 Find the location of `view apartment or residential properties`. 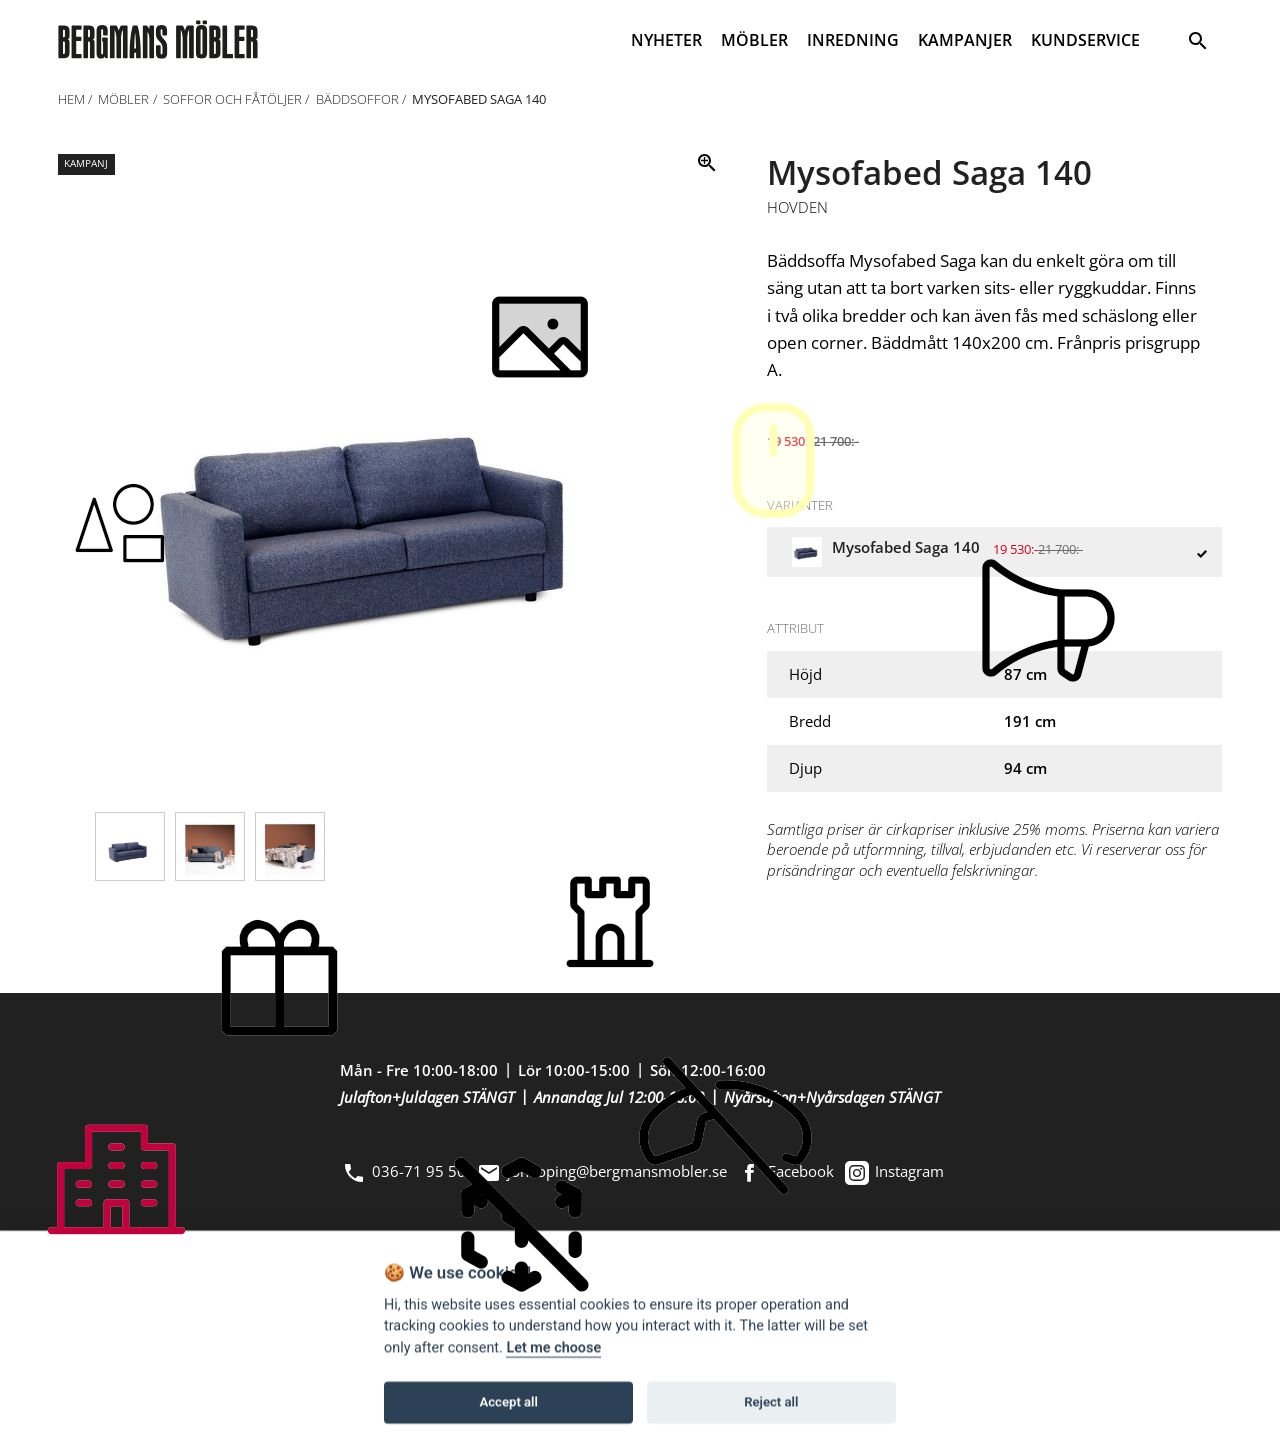

view apartment or residential properties is located at coordinates (116, 1179).